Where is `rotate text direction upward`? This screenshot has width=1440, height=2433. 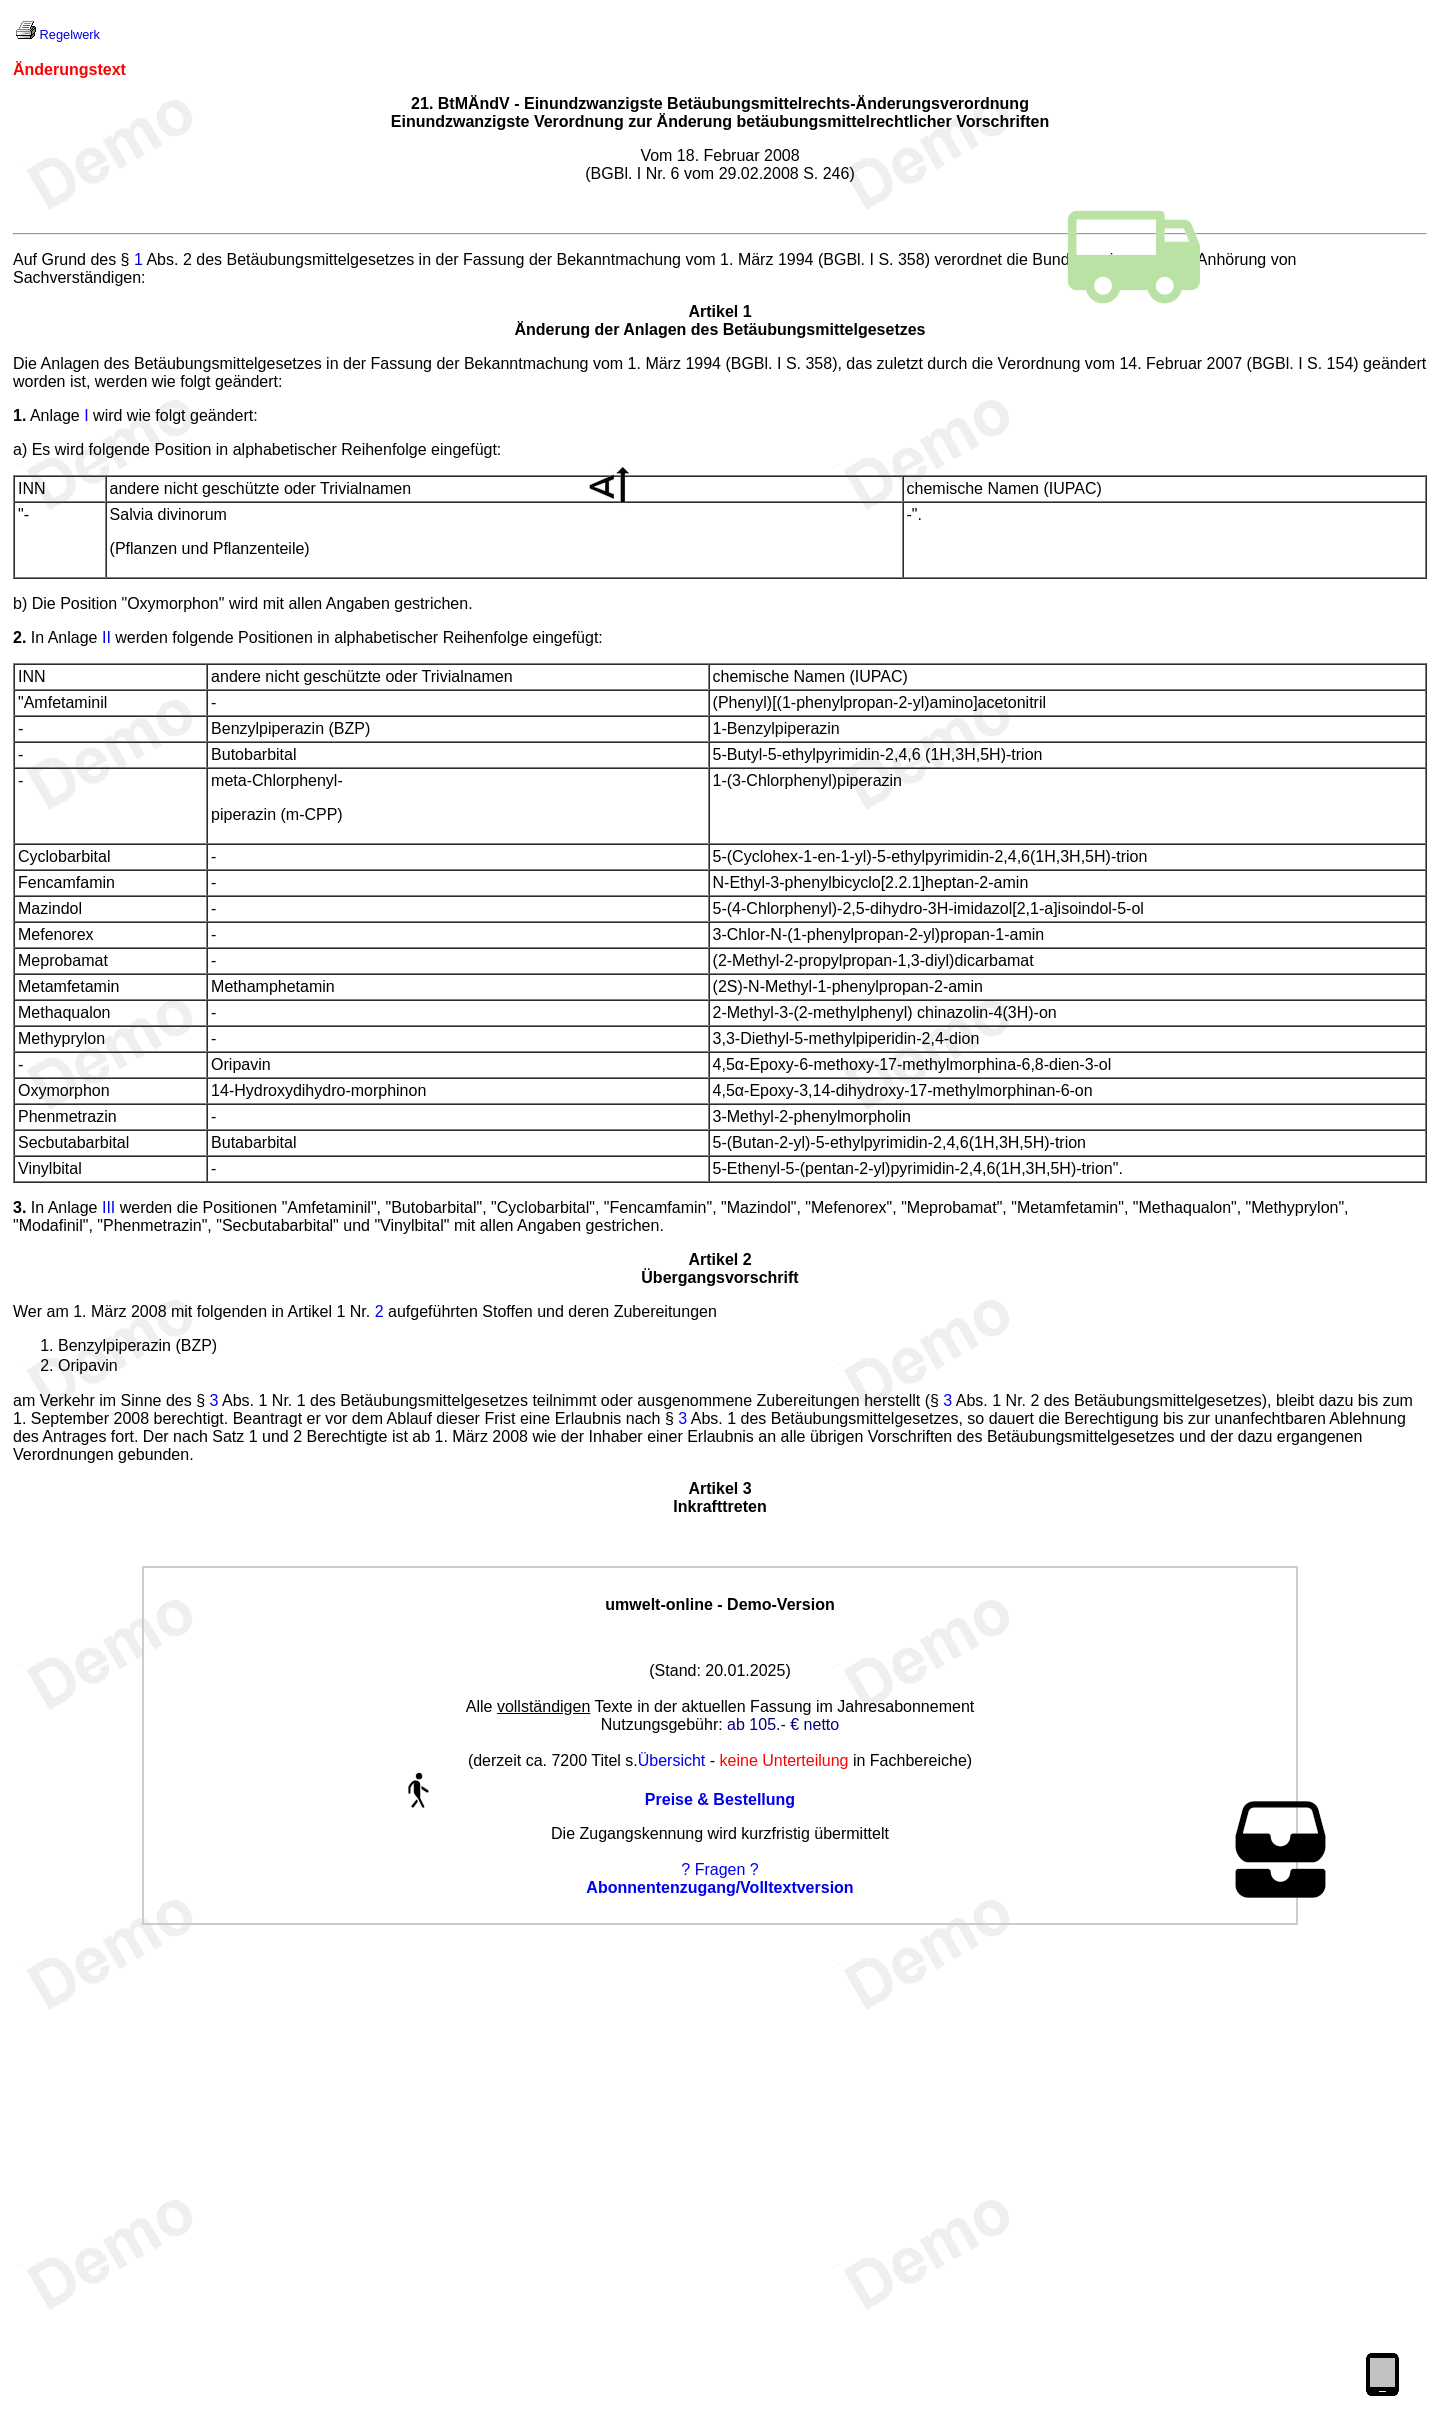
rotate text direction upward is located at coordinates (609, 484).